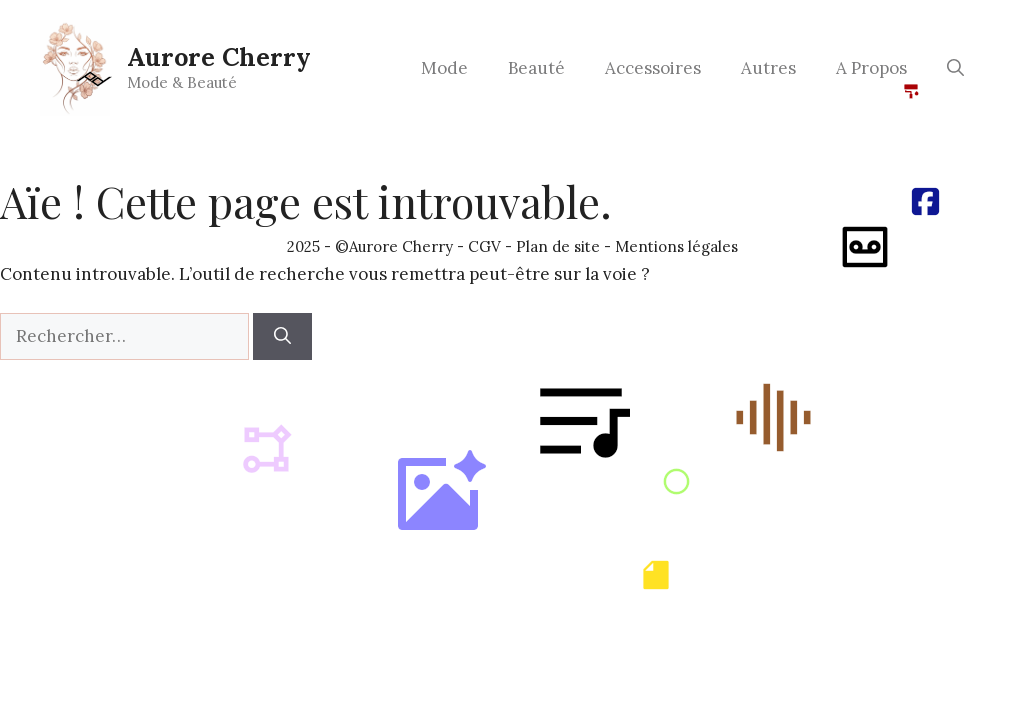 The image size is (1024, 720). I want to click on enhance image with AI, so click(438, 494).